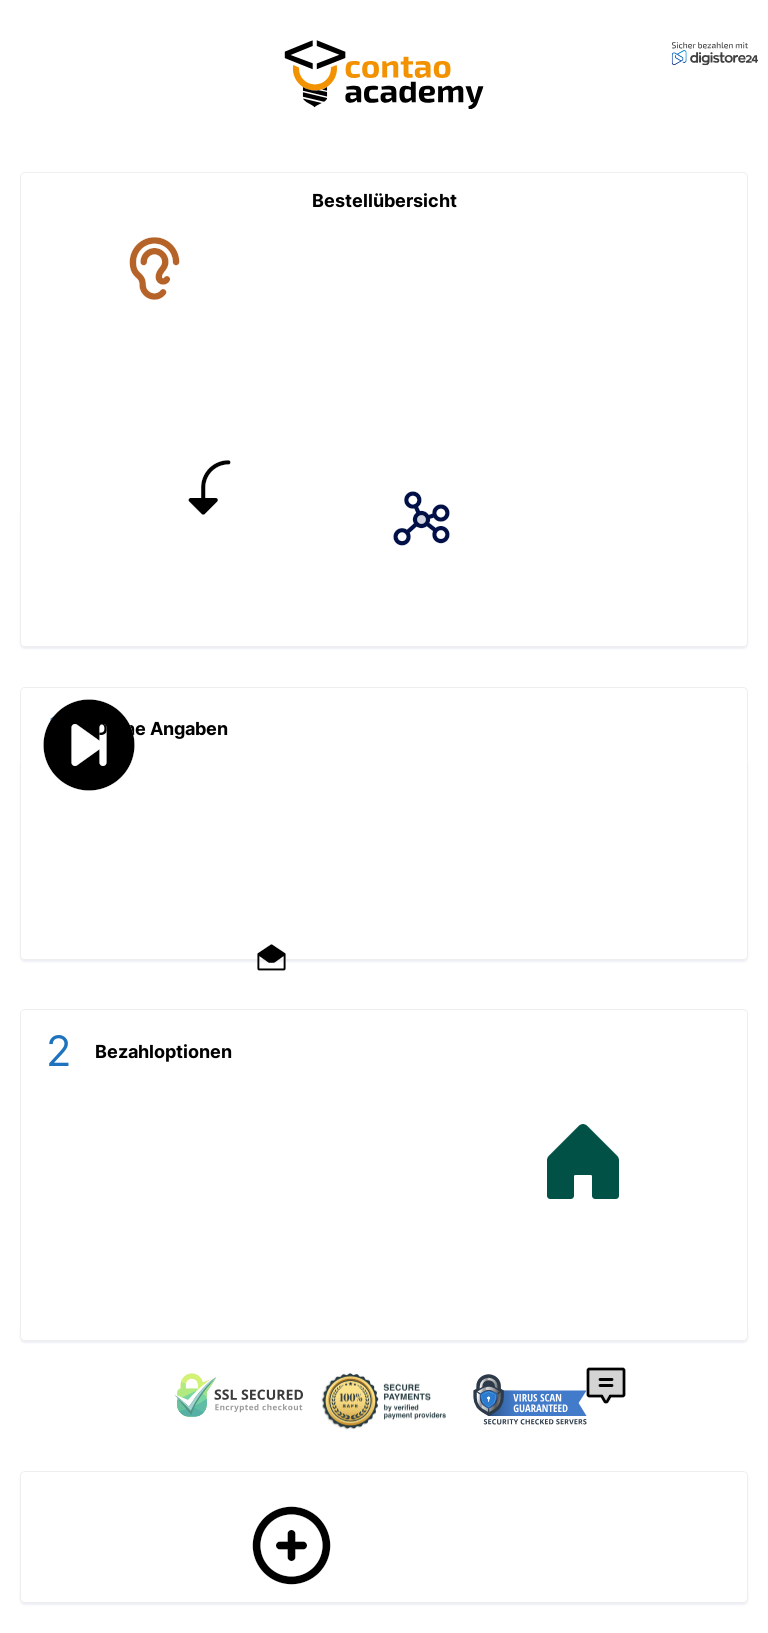  What do you see at coordinates (421, 519) in the screenshot?
I see `view network connections or relationships` at bounding box center [421, 519].